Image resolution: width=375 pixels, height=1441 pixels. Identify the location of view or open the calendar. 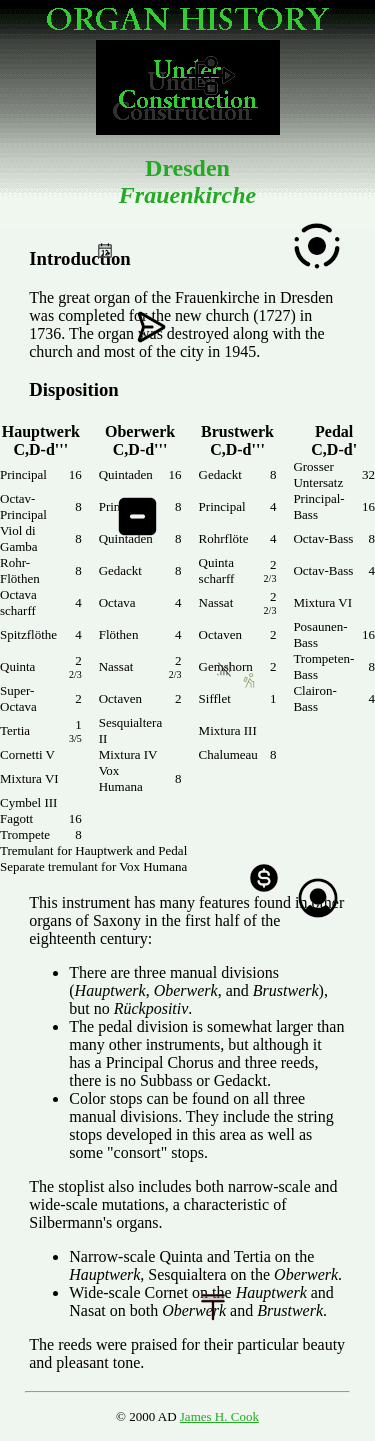
(105, 251).